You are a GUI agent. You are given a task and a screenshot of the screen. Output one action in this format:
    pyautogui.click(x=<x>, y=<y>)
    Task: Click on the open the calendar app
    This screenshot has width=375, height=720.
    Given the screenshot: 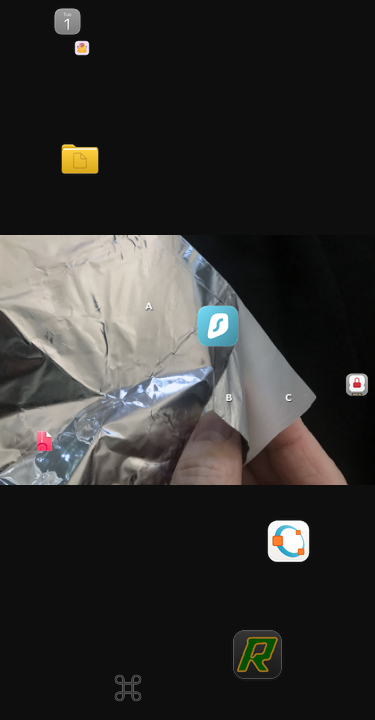 What is the action you would take?
    pyautogui.click(x=67, y=21)
    